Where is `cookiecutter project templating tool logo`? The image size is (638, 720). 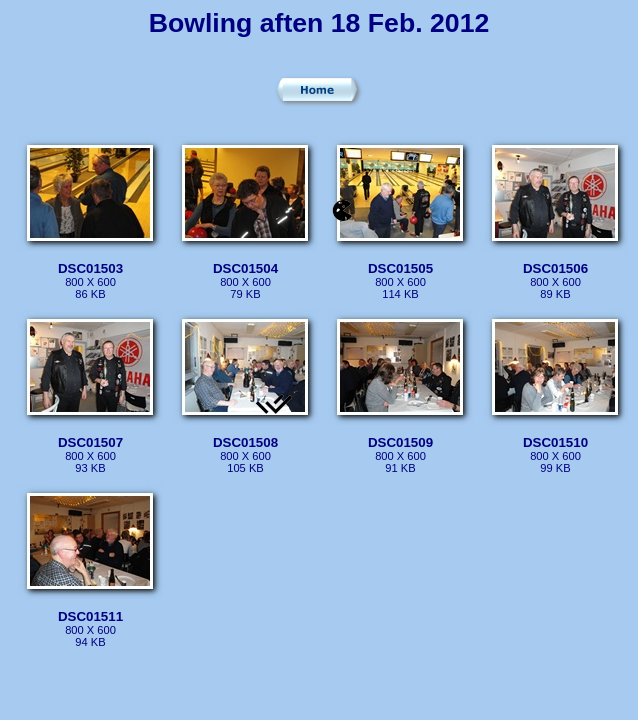 cookiecutter project templating tool logo is located at coordinates (342, 210).